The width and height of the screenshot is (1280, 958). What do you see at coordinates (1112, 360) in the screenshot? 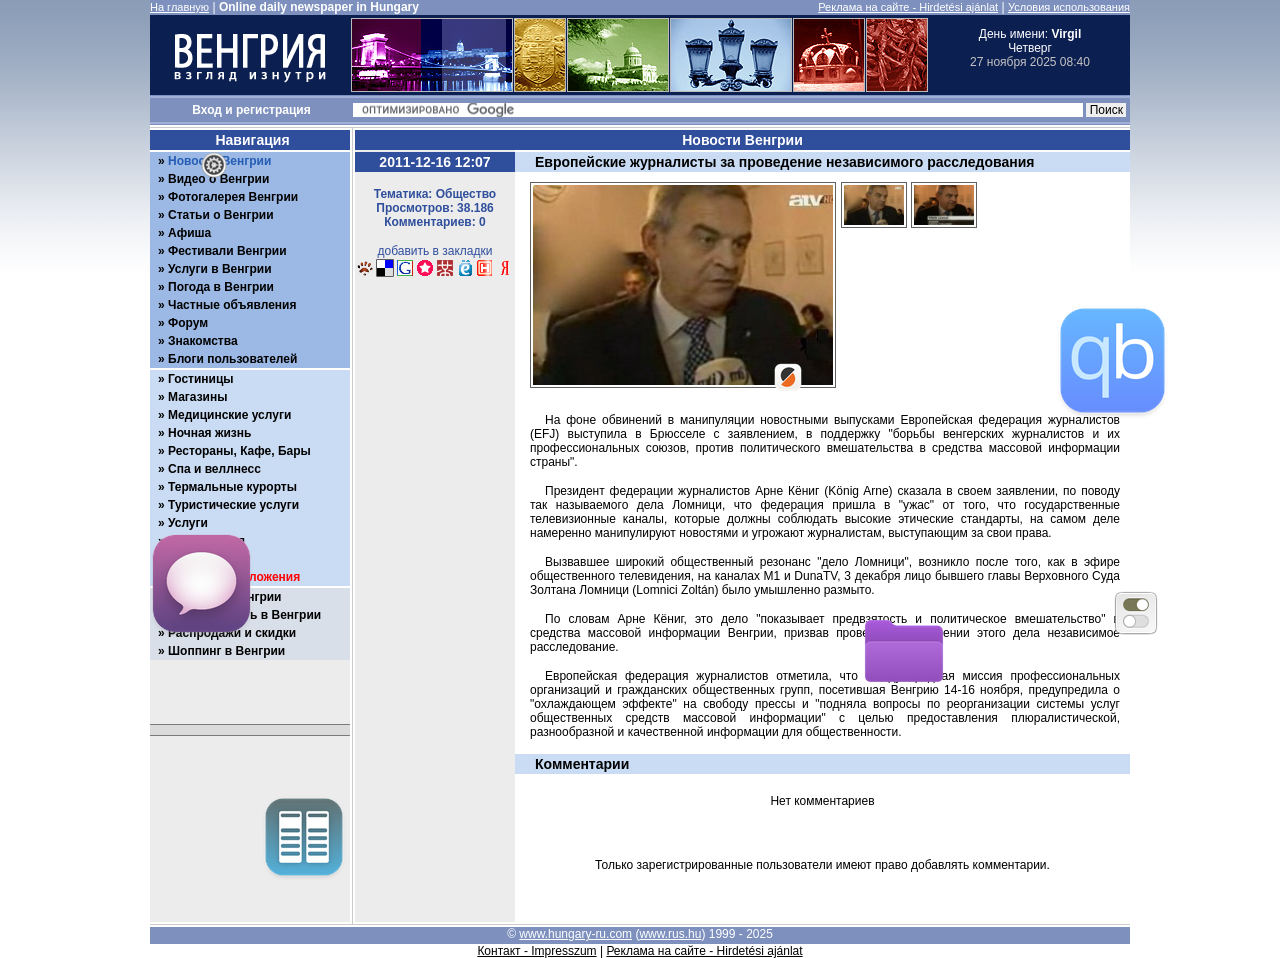
I see `open qbittorrent torrent client` at bounding box center [1112, 360].